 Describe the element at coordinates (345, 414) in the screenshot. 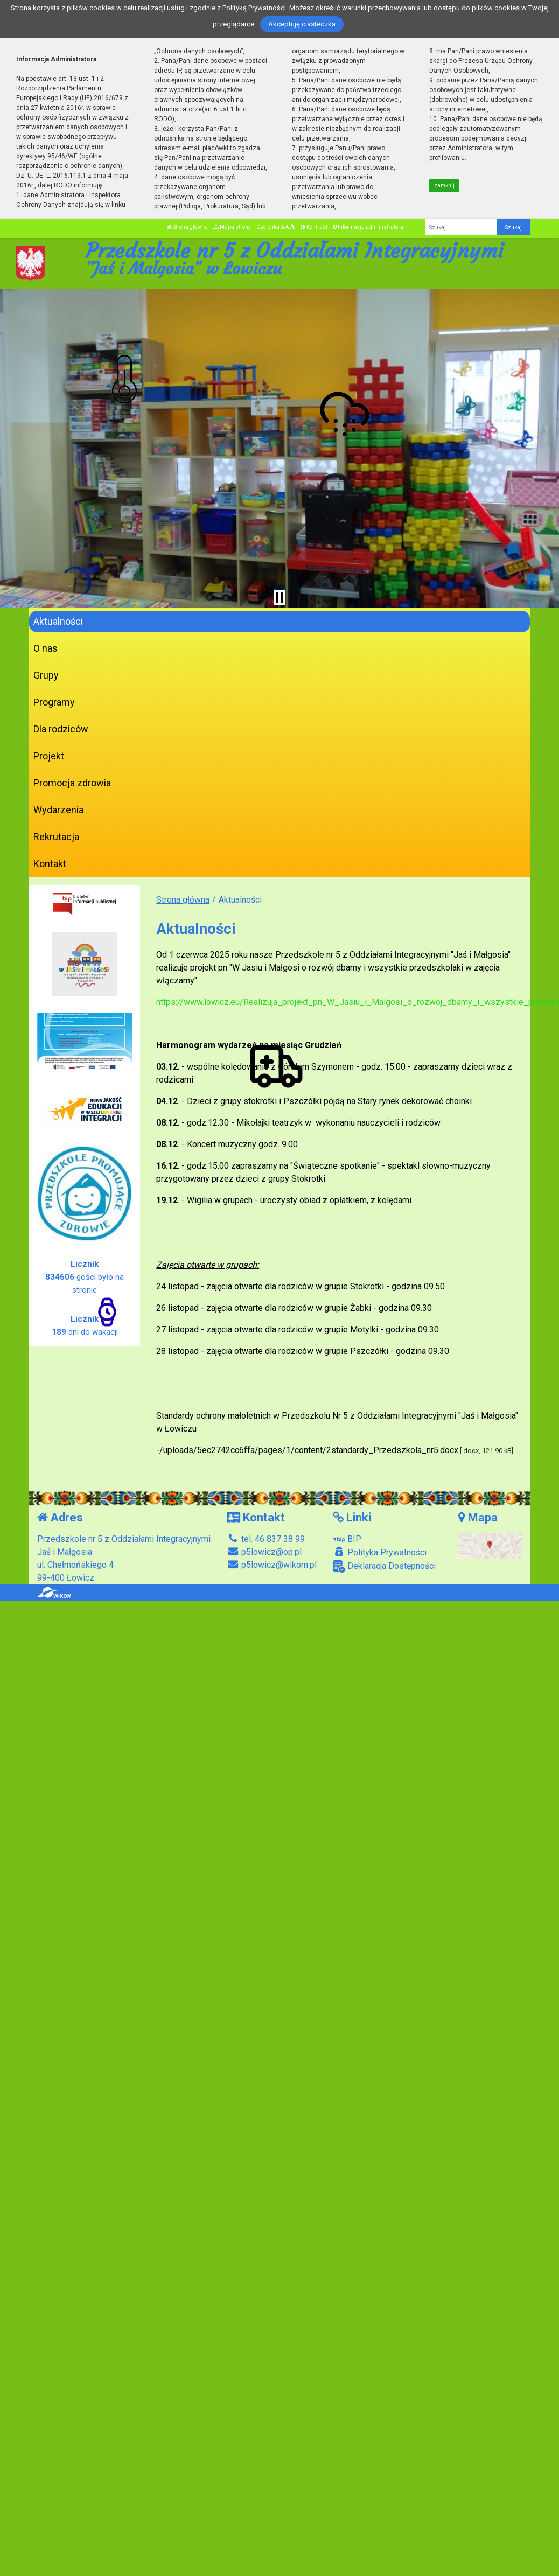

I see `indicates snowy weather conditions` at that location.